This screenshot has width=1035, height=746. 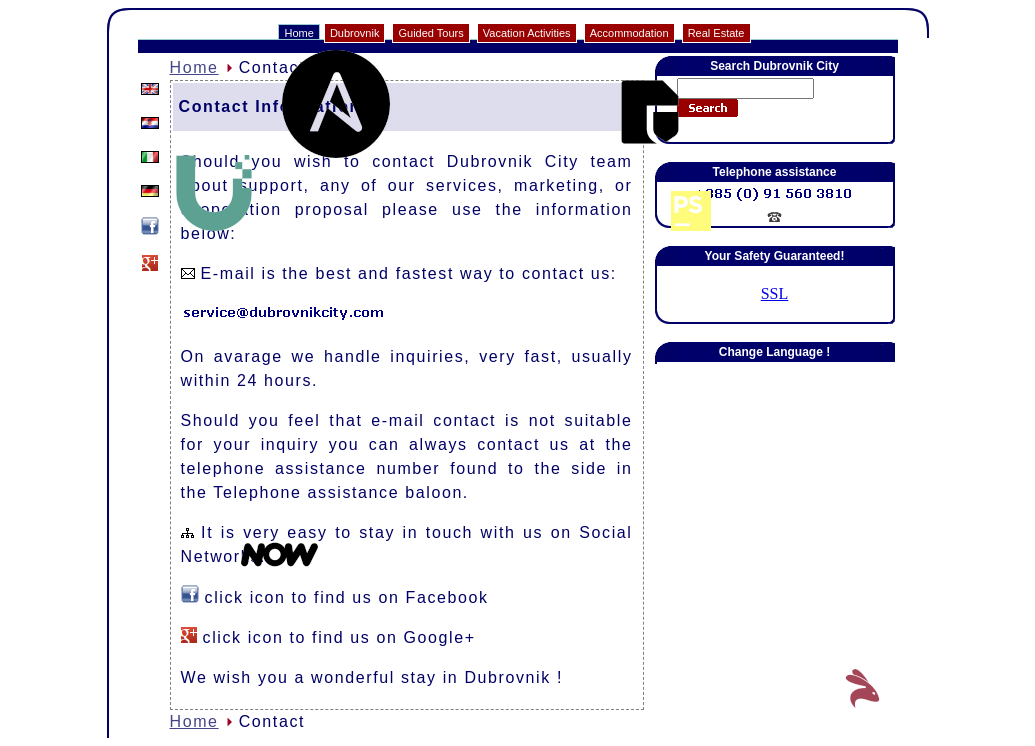 What do you see at coordinates (862, 688) in the screenshot?
I see `keploy brand logo` at bounding box center [862, 688].